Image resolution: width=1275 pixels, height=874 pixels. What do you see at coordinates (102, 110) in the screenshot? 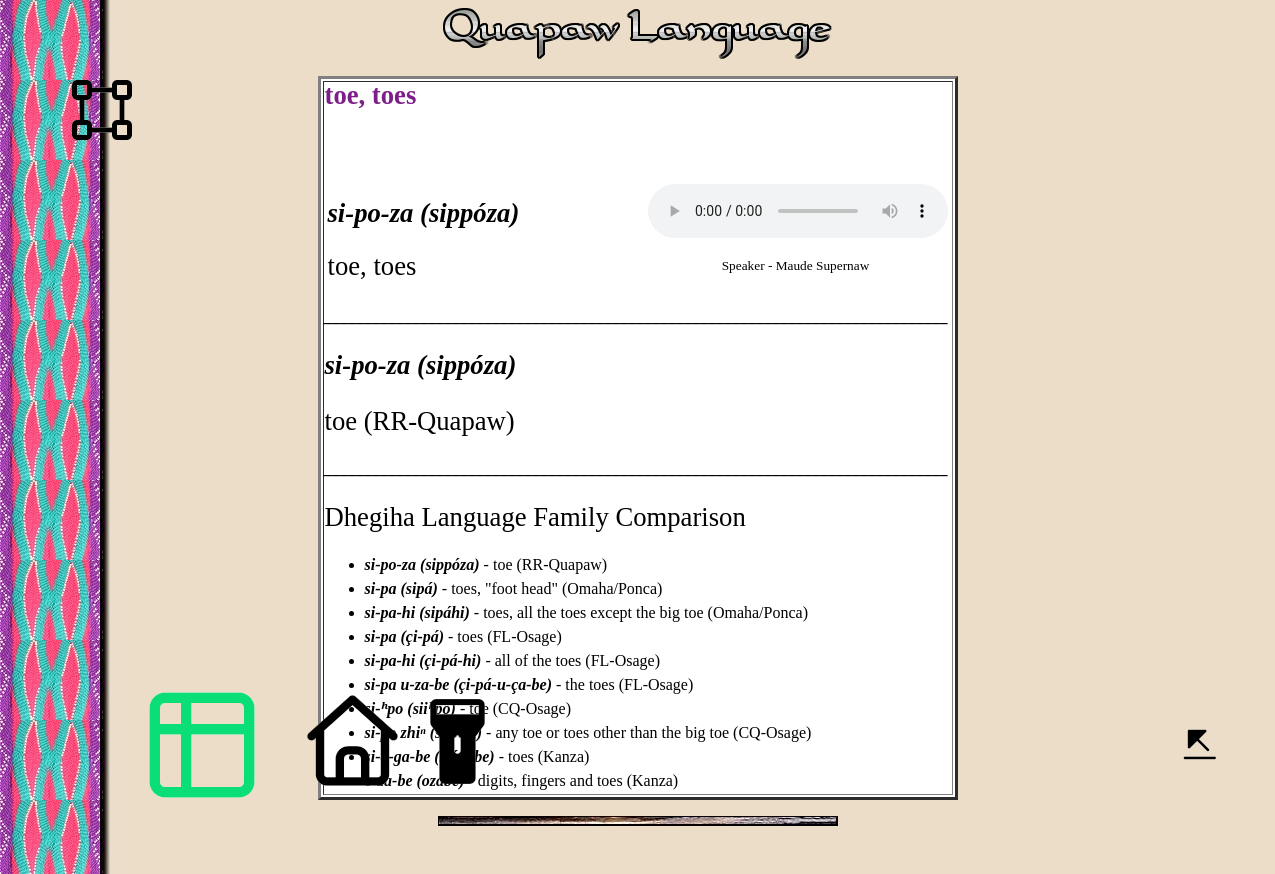
I see `select or resize an object's boundaries` at bounding box center [102, 110].